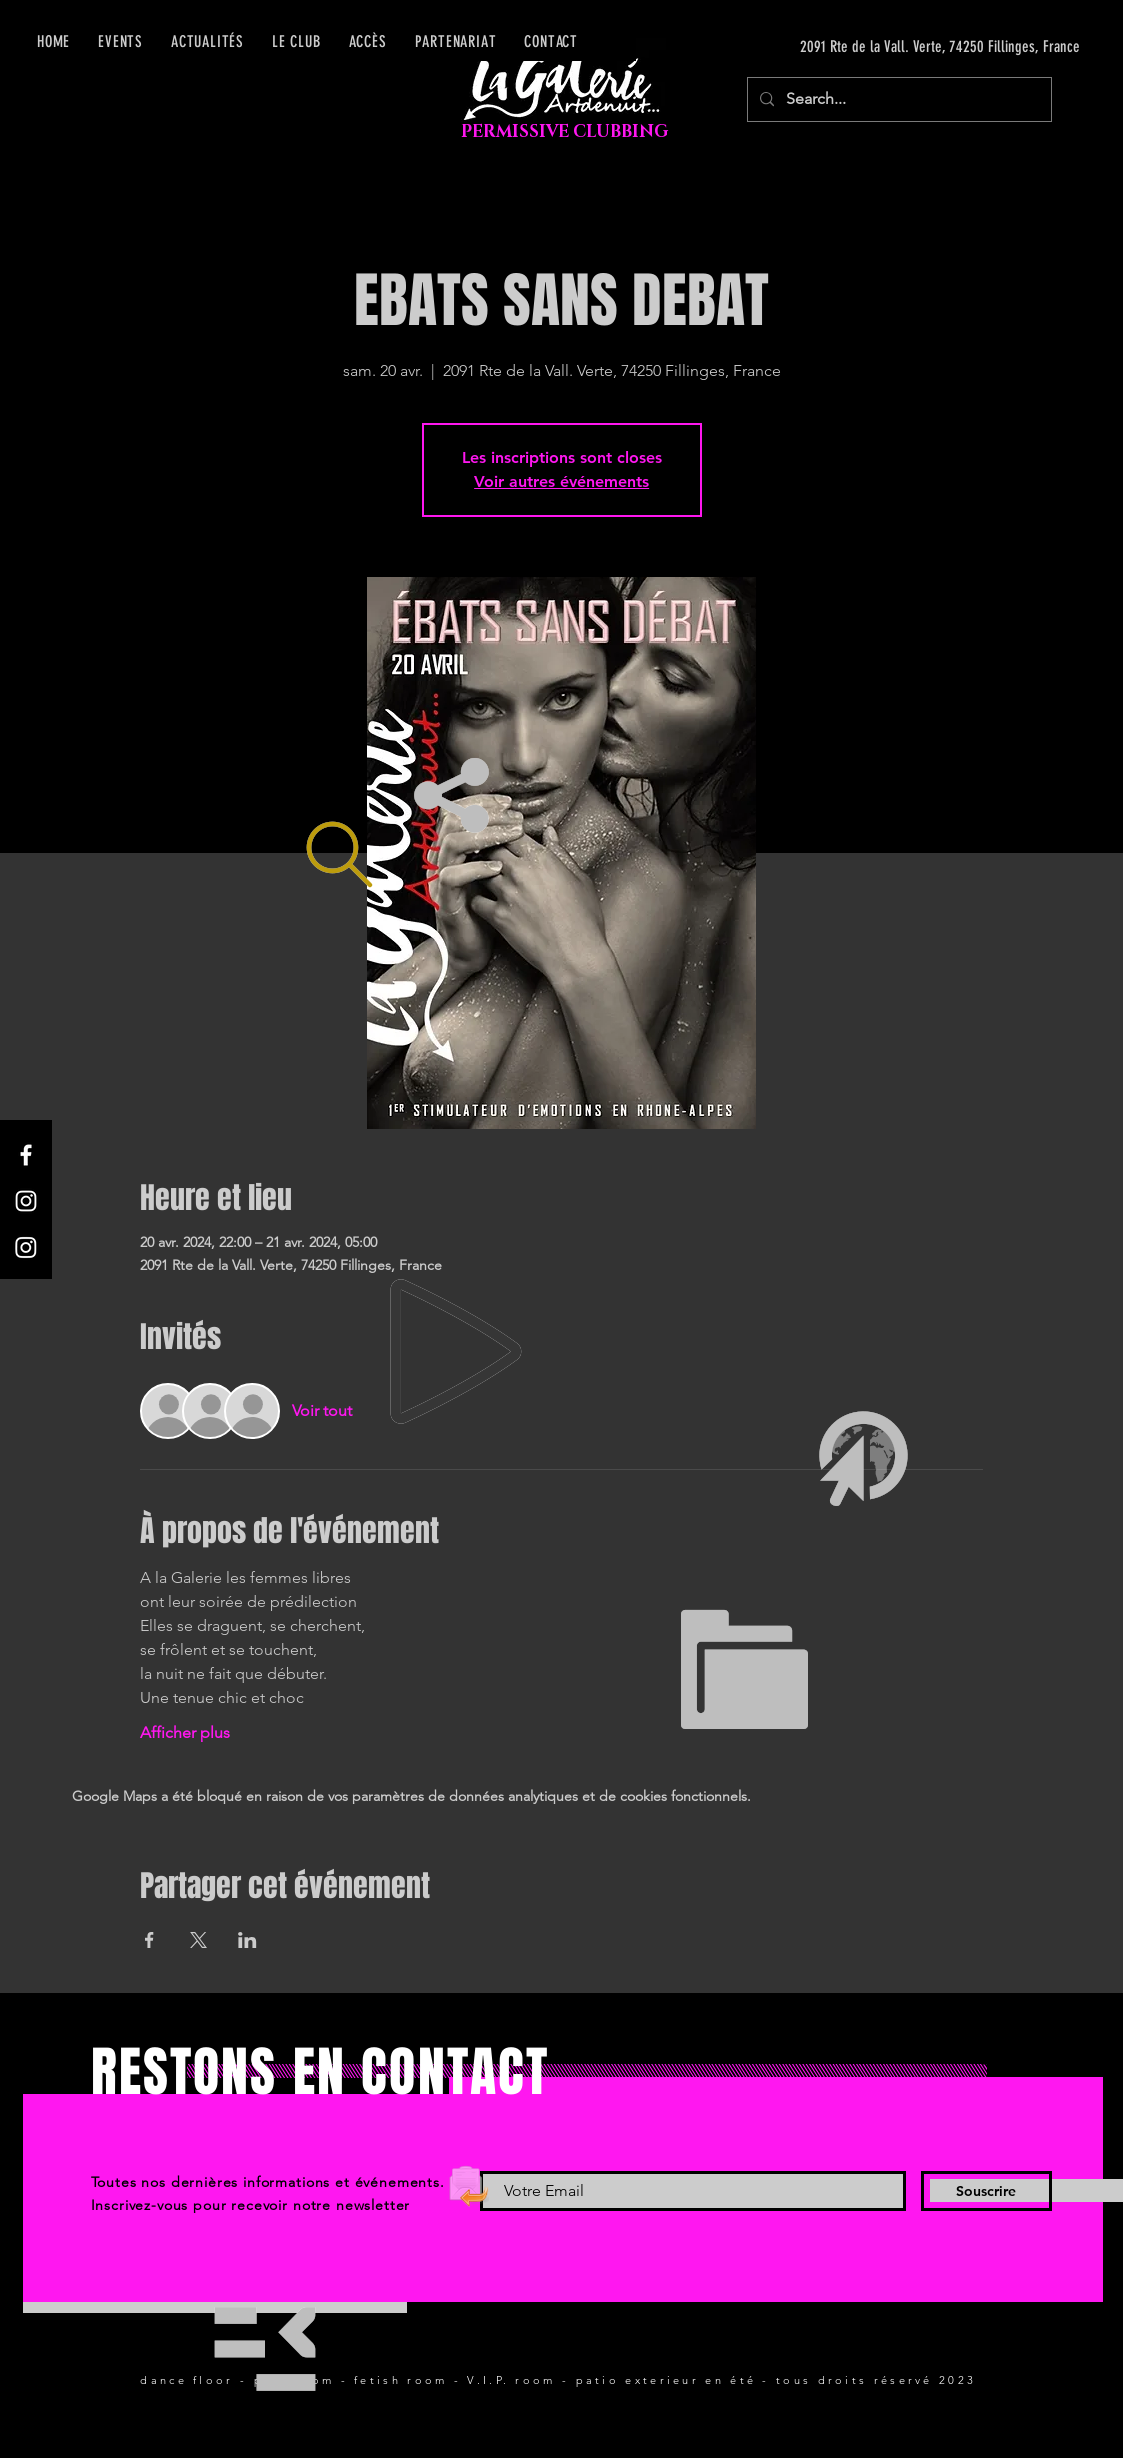  I want to click on share this item with others, so click(451, 795).